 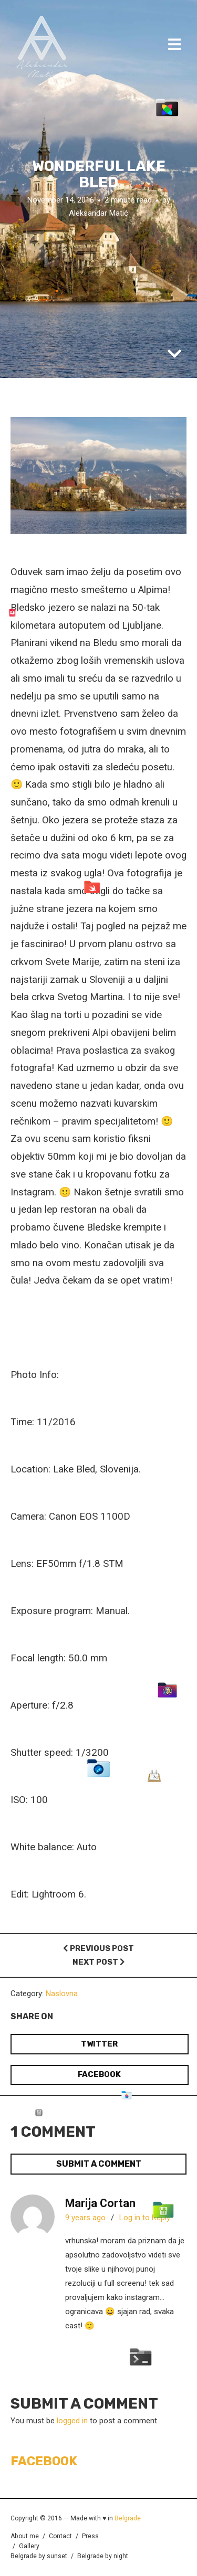 I want to click on open folder containing swift programming projects, so click(x=92, y=887).